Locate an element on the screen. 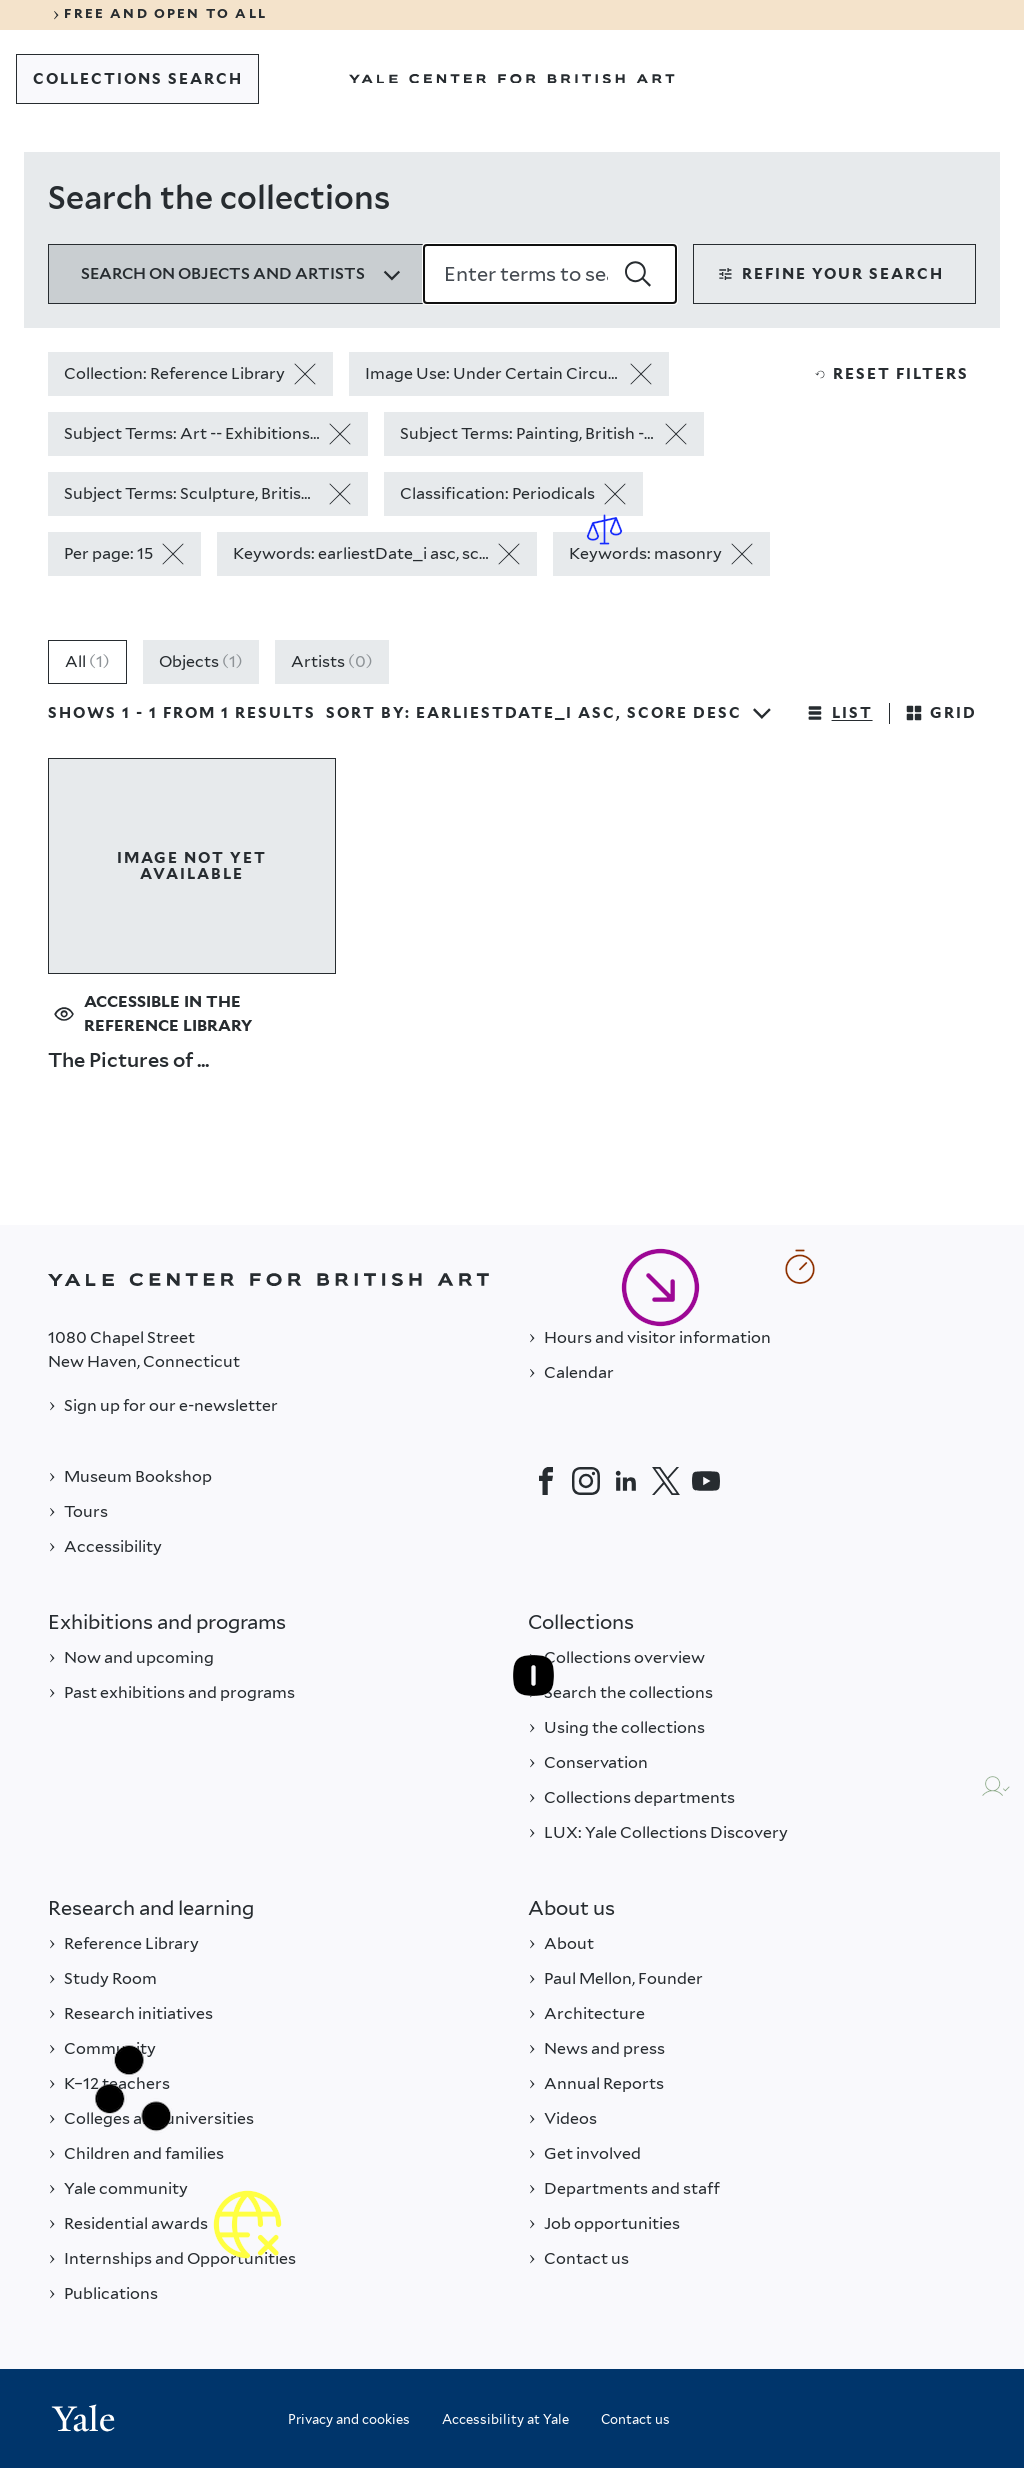 The height and width of the screenshot is (2468, 1024). view data as a scatter plot chart is located at coordinates (134, 2089).